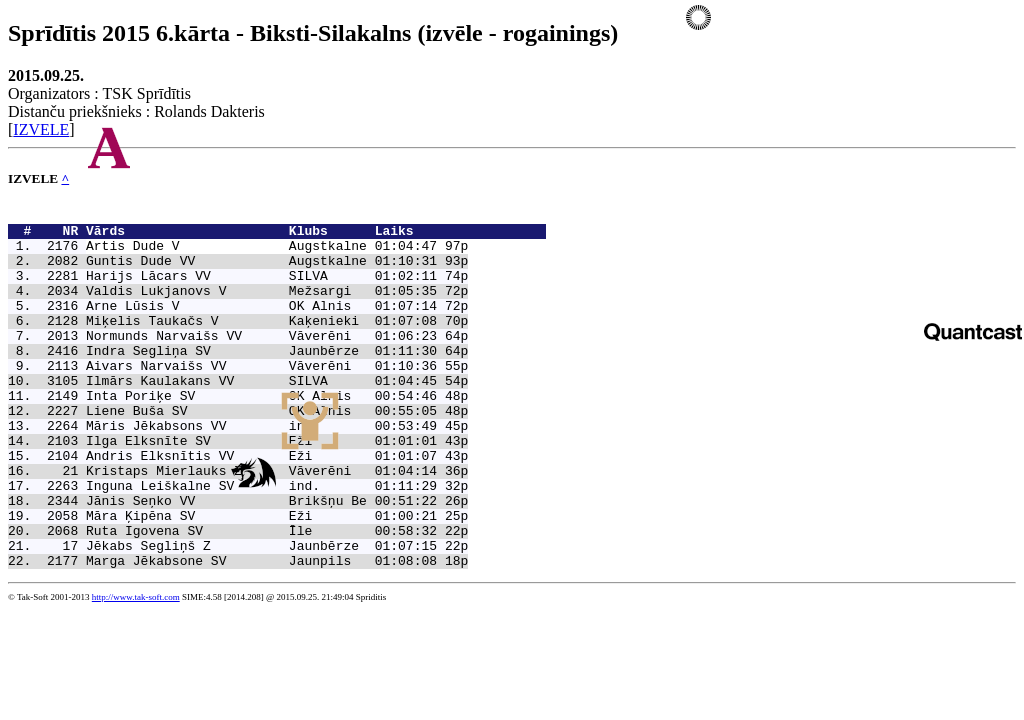 This screenshot has width=1024, height=720. What do you see at coordinates (973, 332) in the screenshot?
I see `quantcast company logo` at bounding box center [973, 332].